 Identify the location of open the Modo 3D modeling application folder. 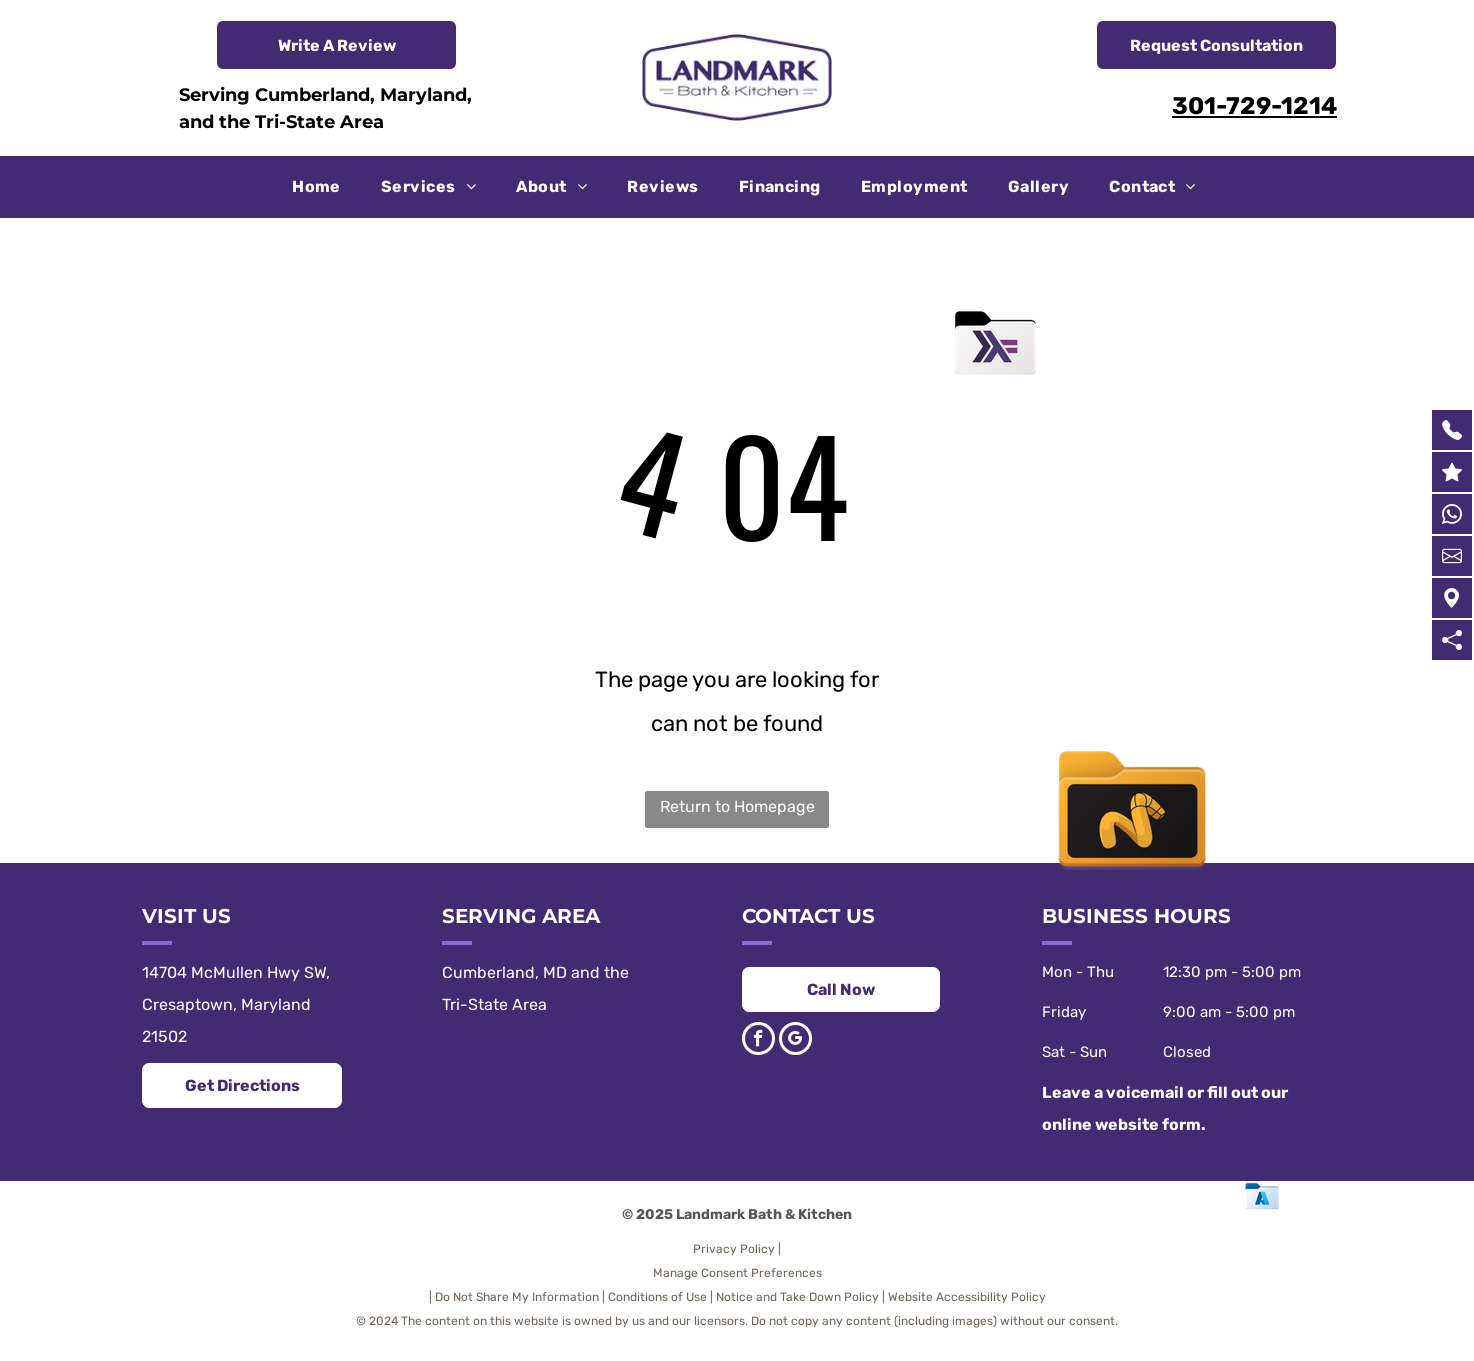
(1131, 812).